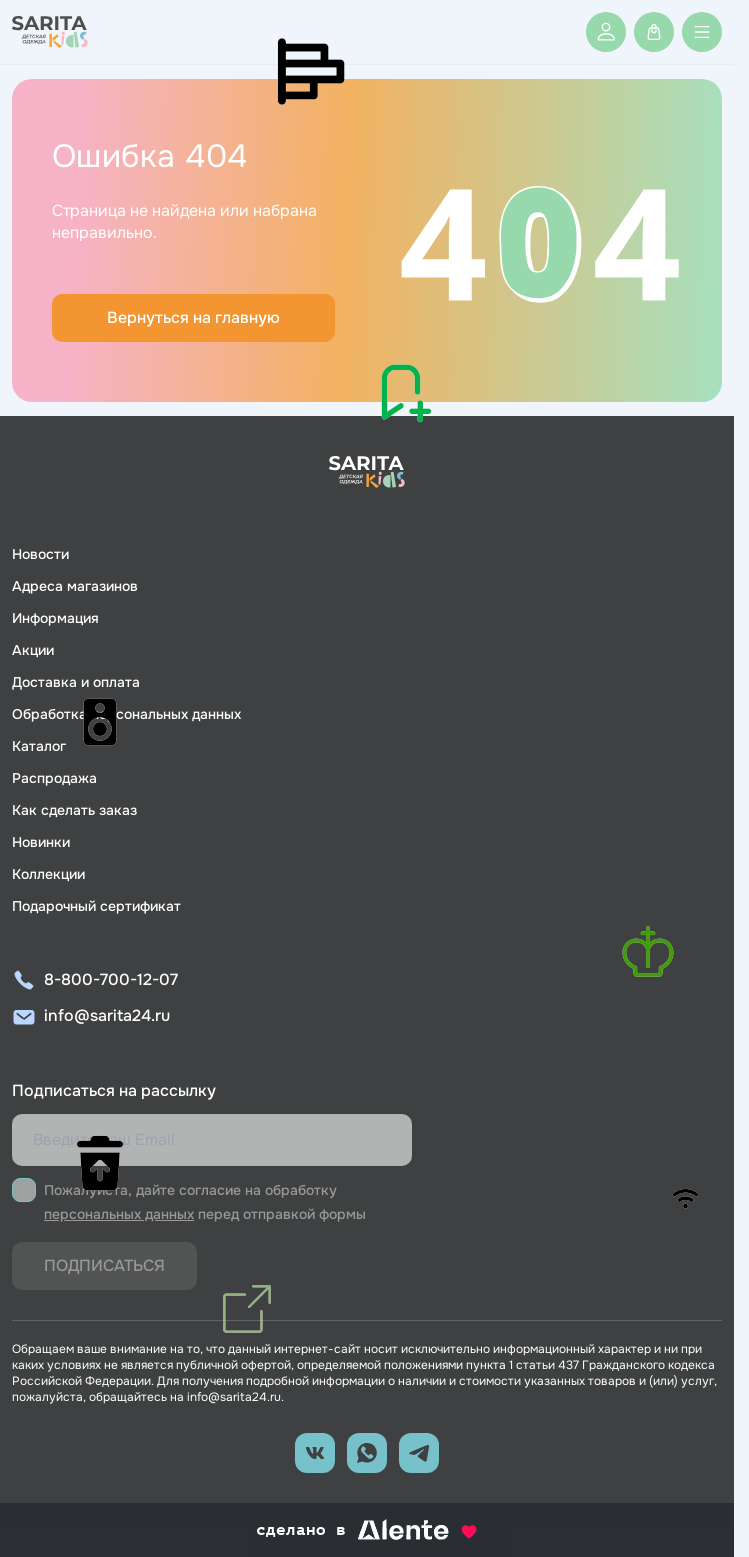 Image resolution: width=749 pixels, height=1557 pixels. Describe the element at coordinates (100, 722) in the screenshot. I see `adjust speaker or audio output settings` at that location.